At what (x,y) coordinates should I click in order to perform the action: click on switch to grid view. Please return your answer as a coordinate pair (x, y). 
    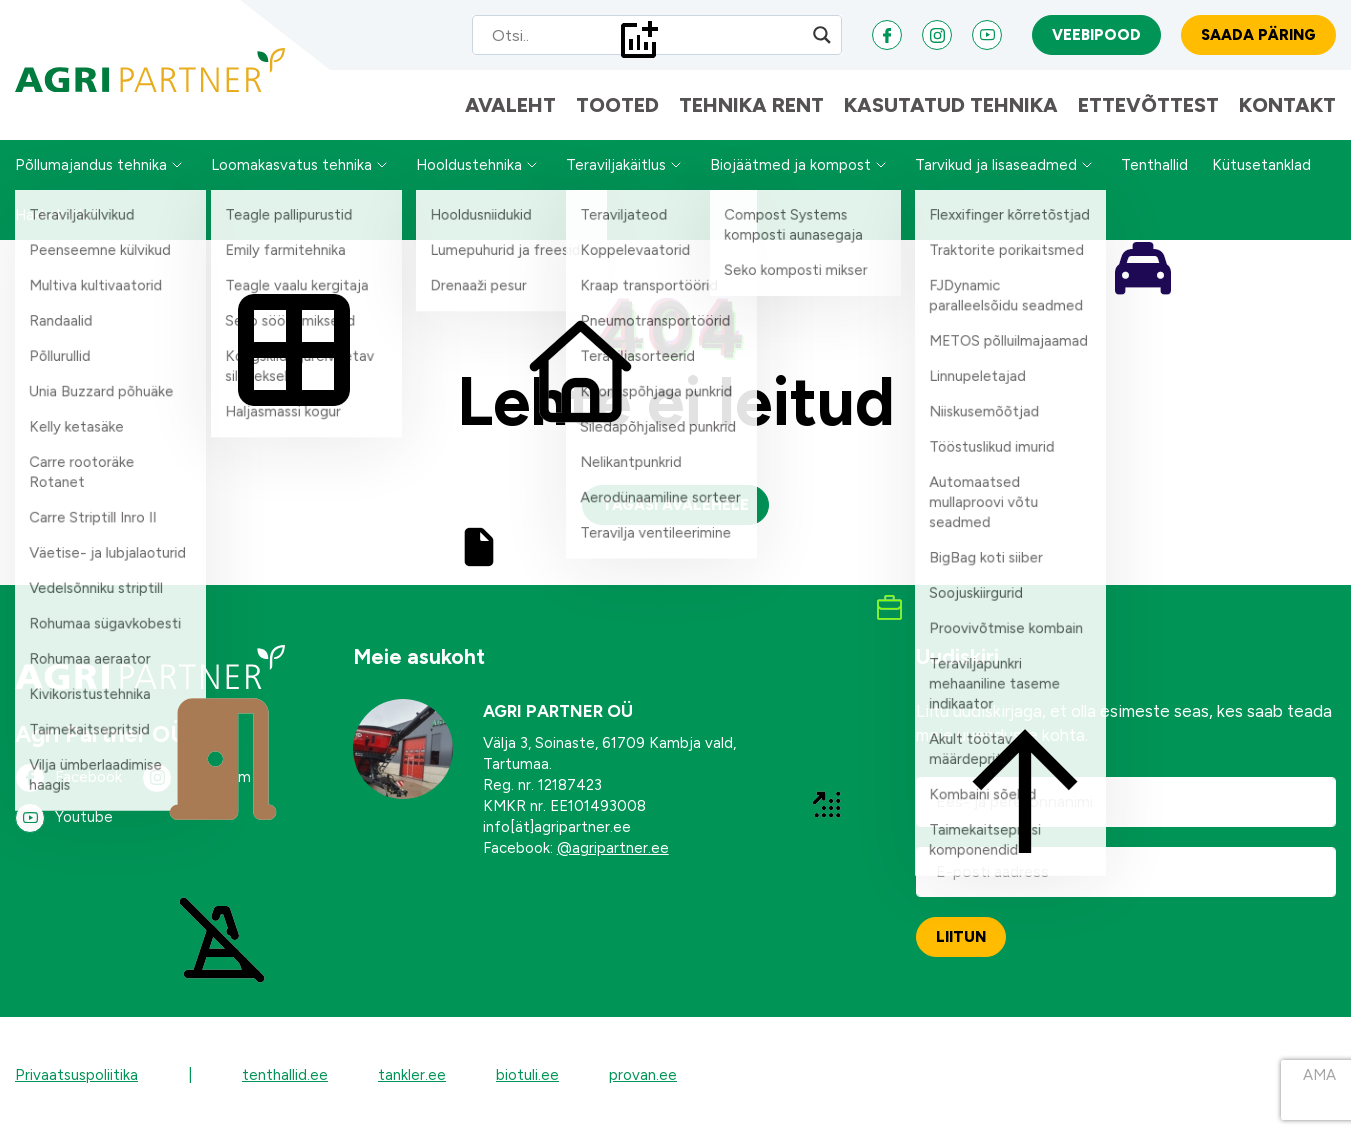
    Looking at the image, I should click on (294, 350).